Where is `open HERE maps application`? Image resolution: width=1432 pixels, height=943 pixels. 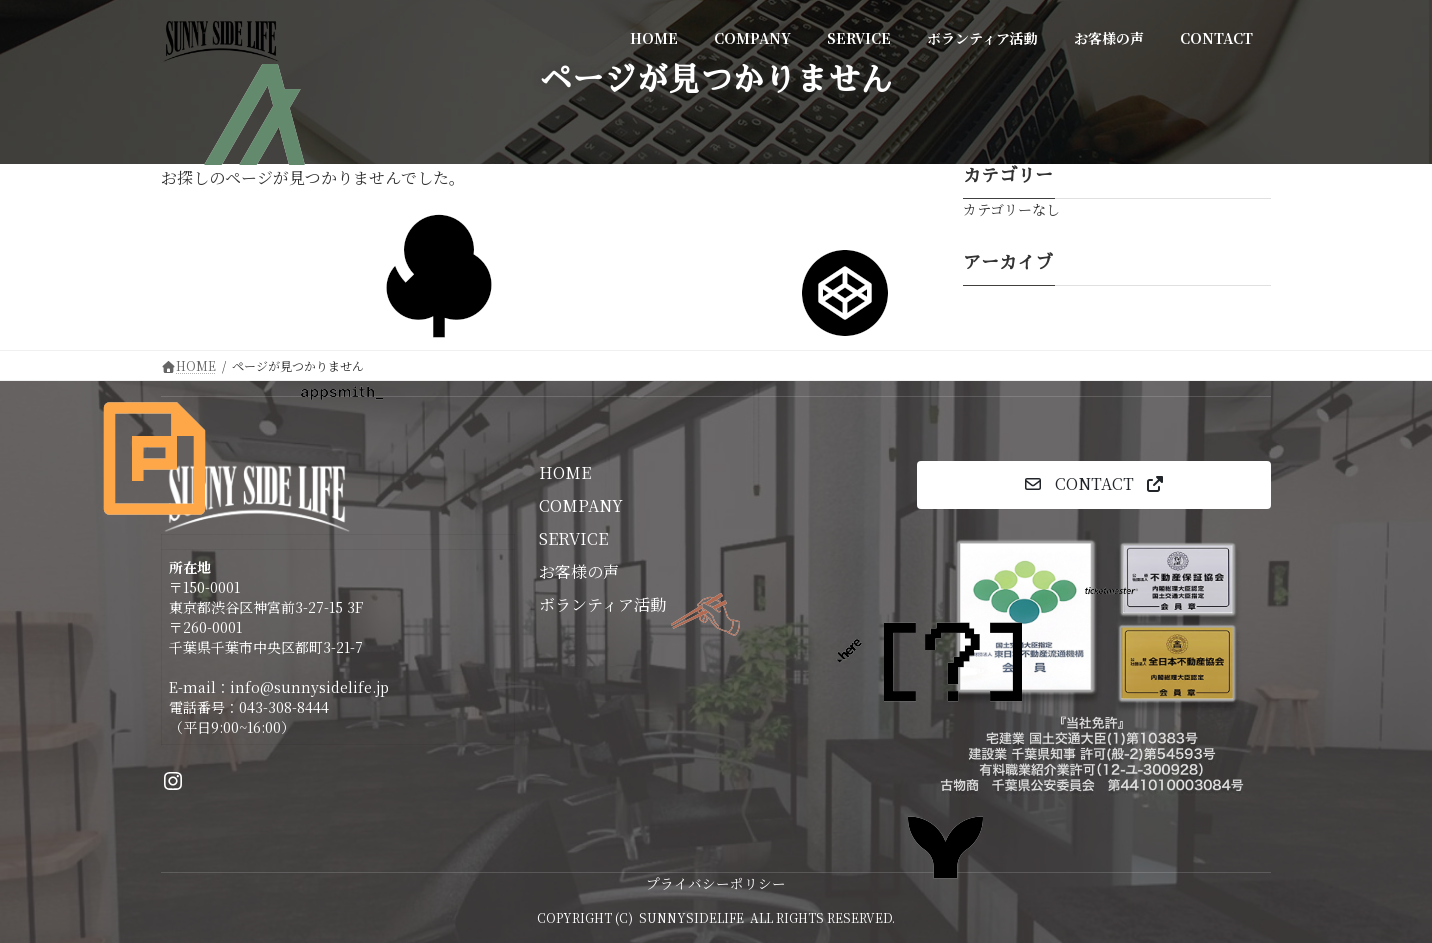 open HERE maps application is located at coordinates (849, 651).